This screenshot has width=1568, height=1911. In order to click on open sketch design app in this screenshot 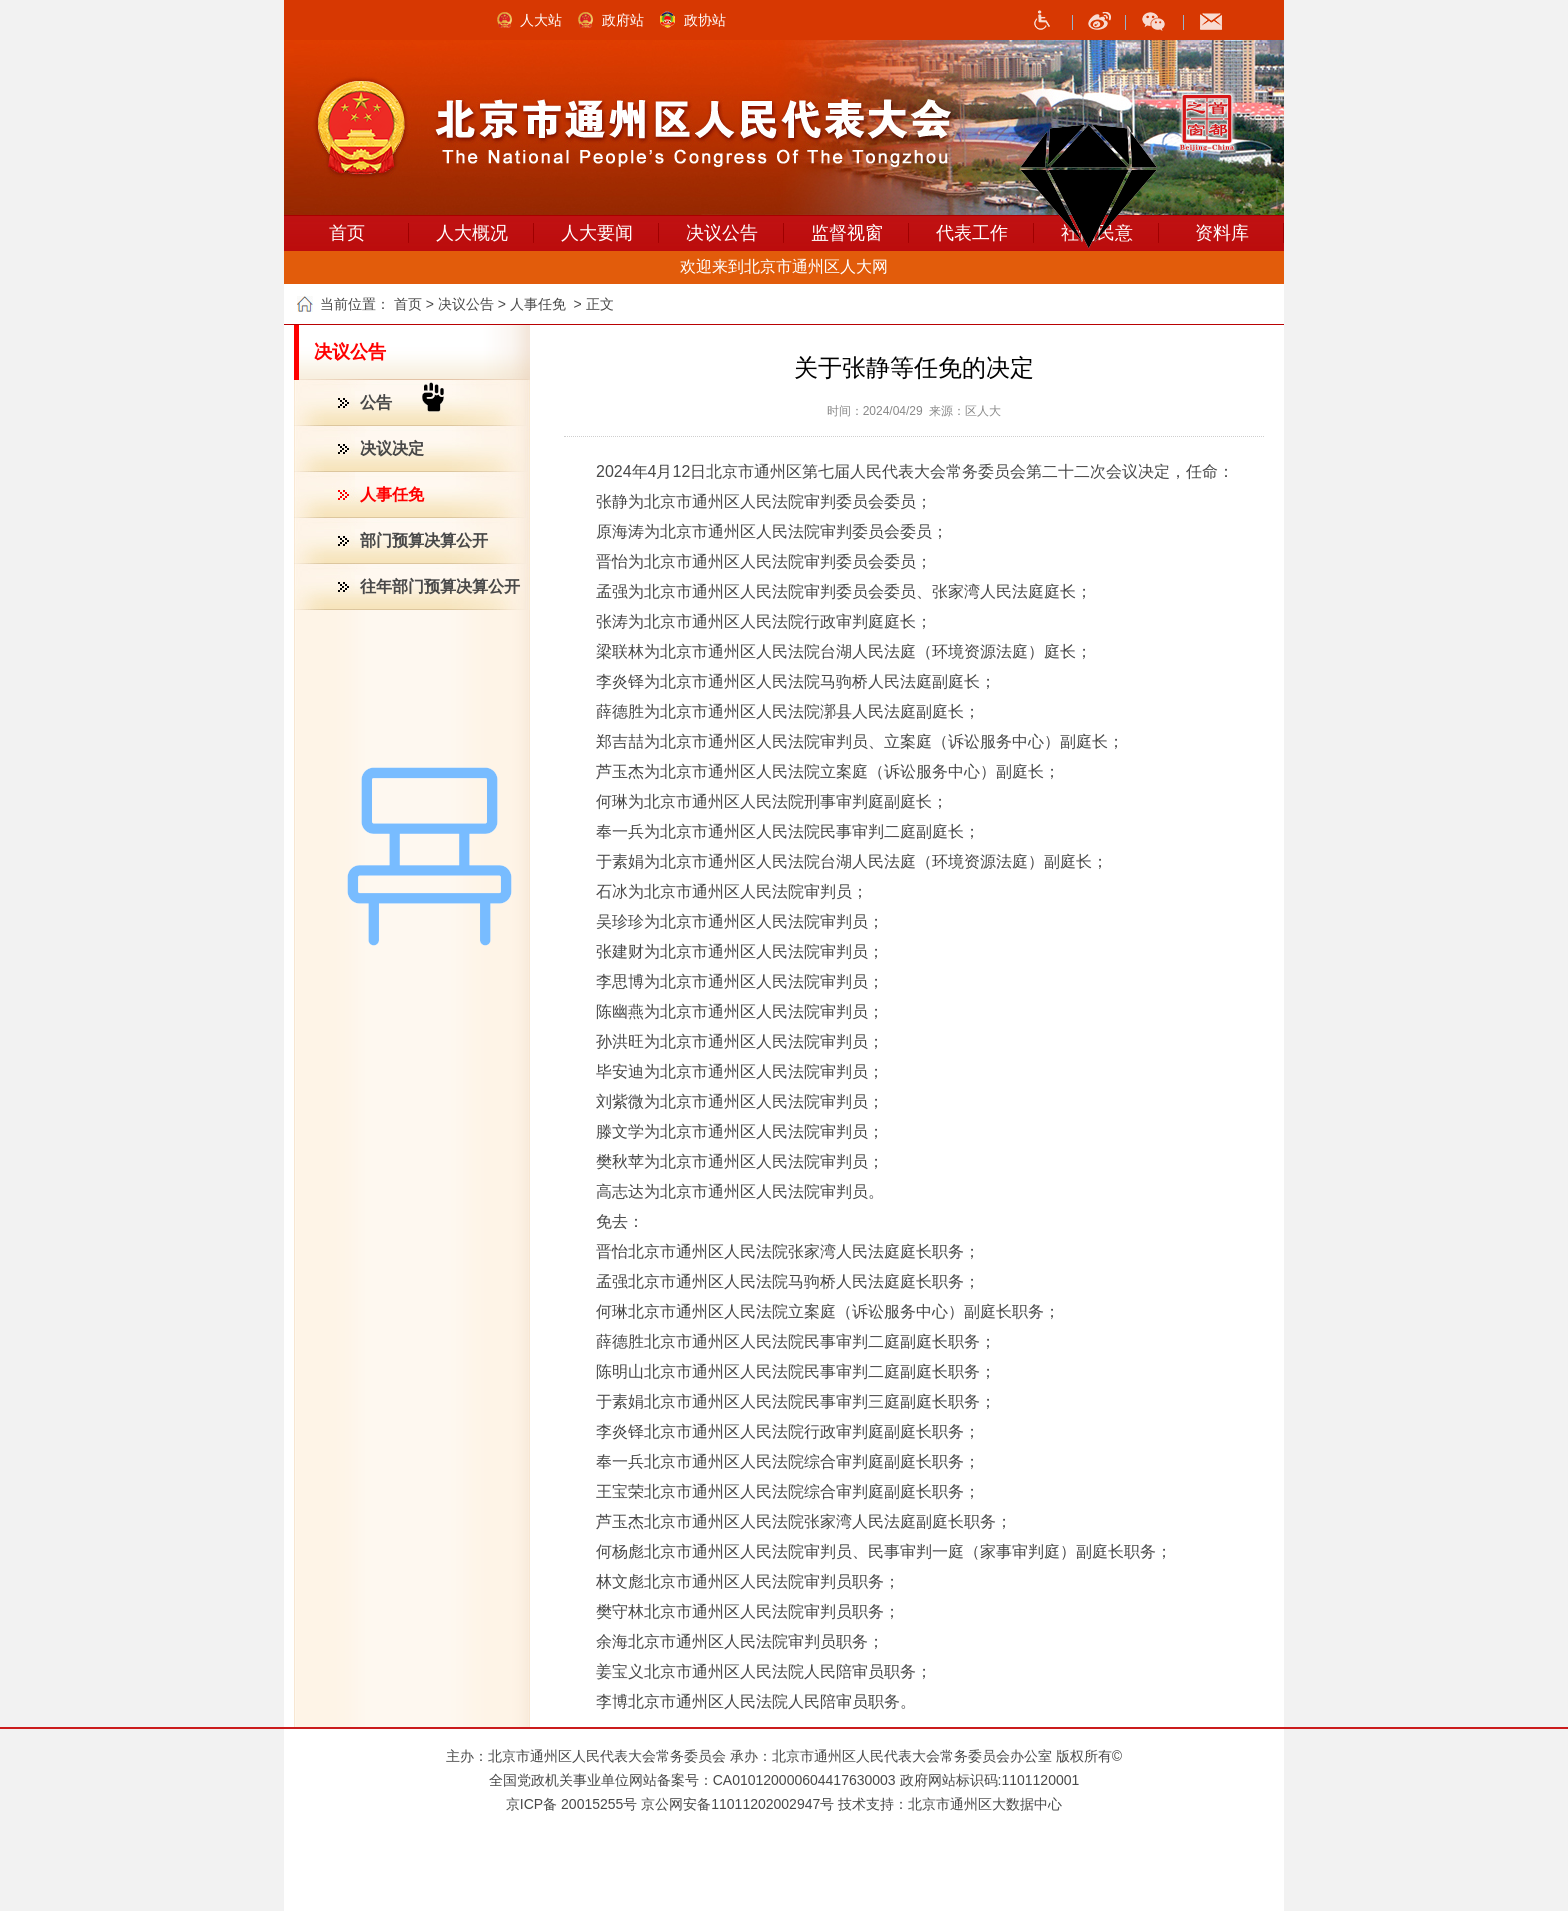, I will do `click(1088, 186)`.